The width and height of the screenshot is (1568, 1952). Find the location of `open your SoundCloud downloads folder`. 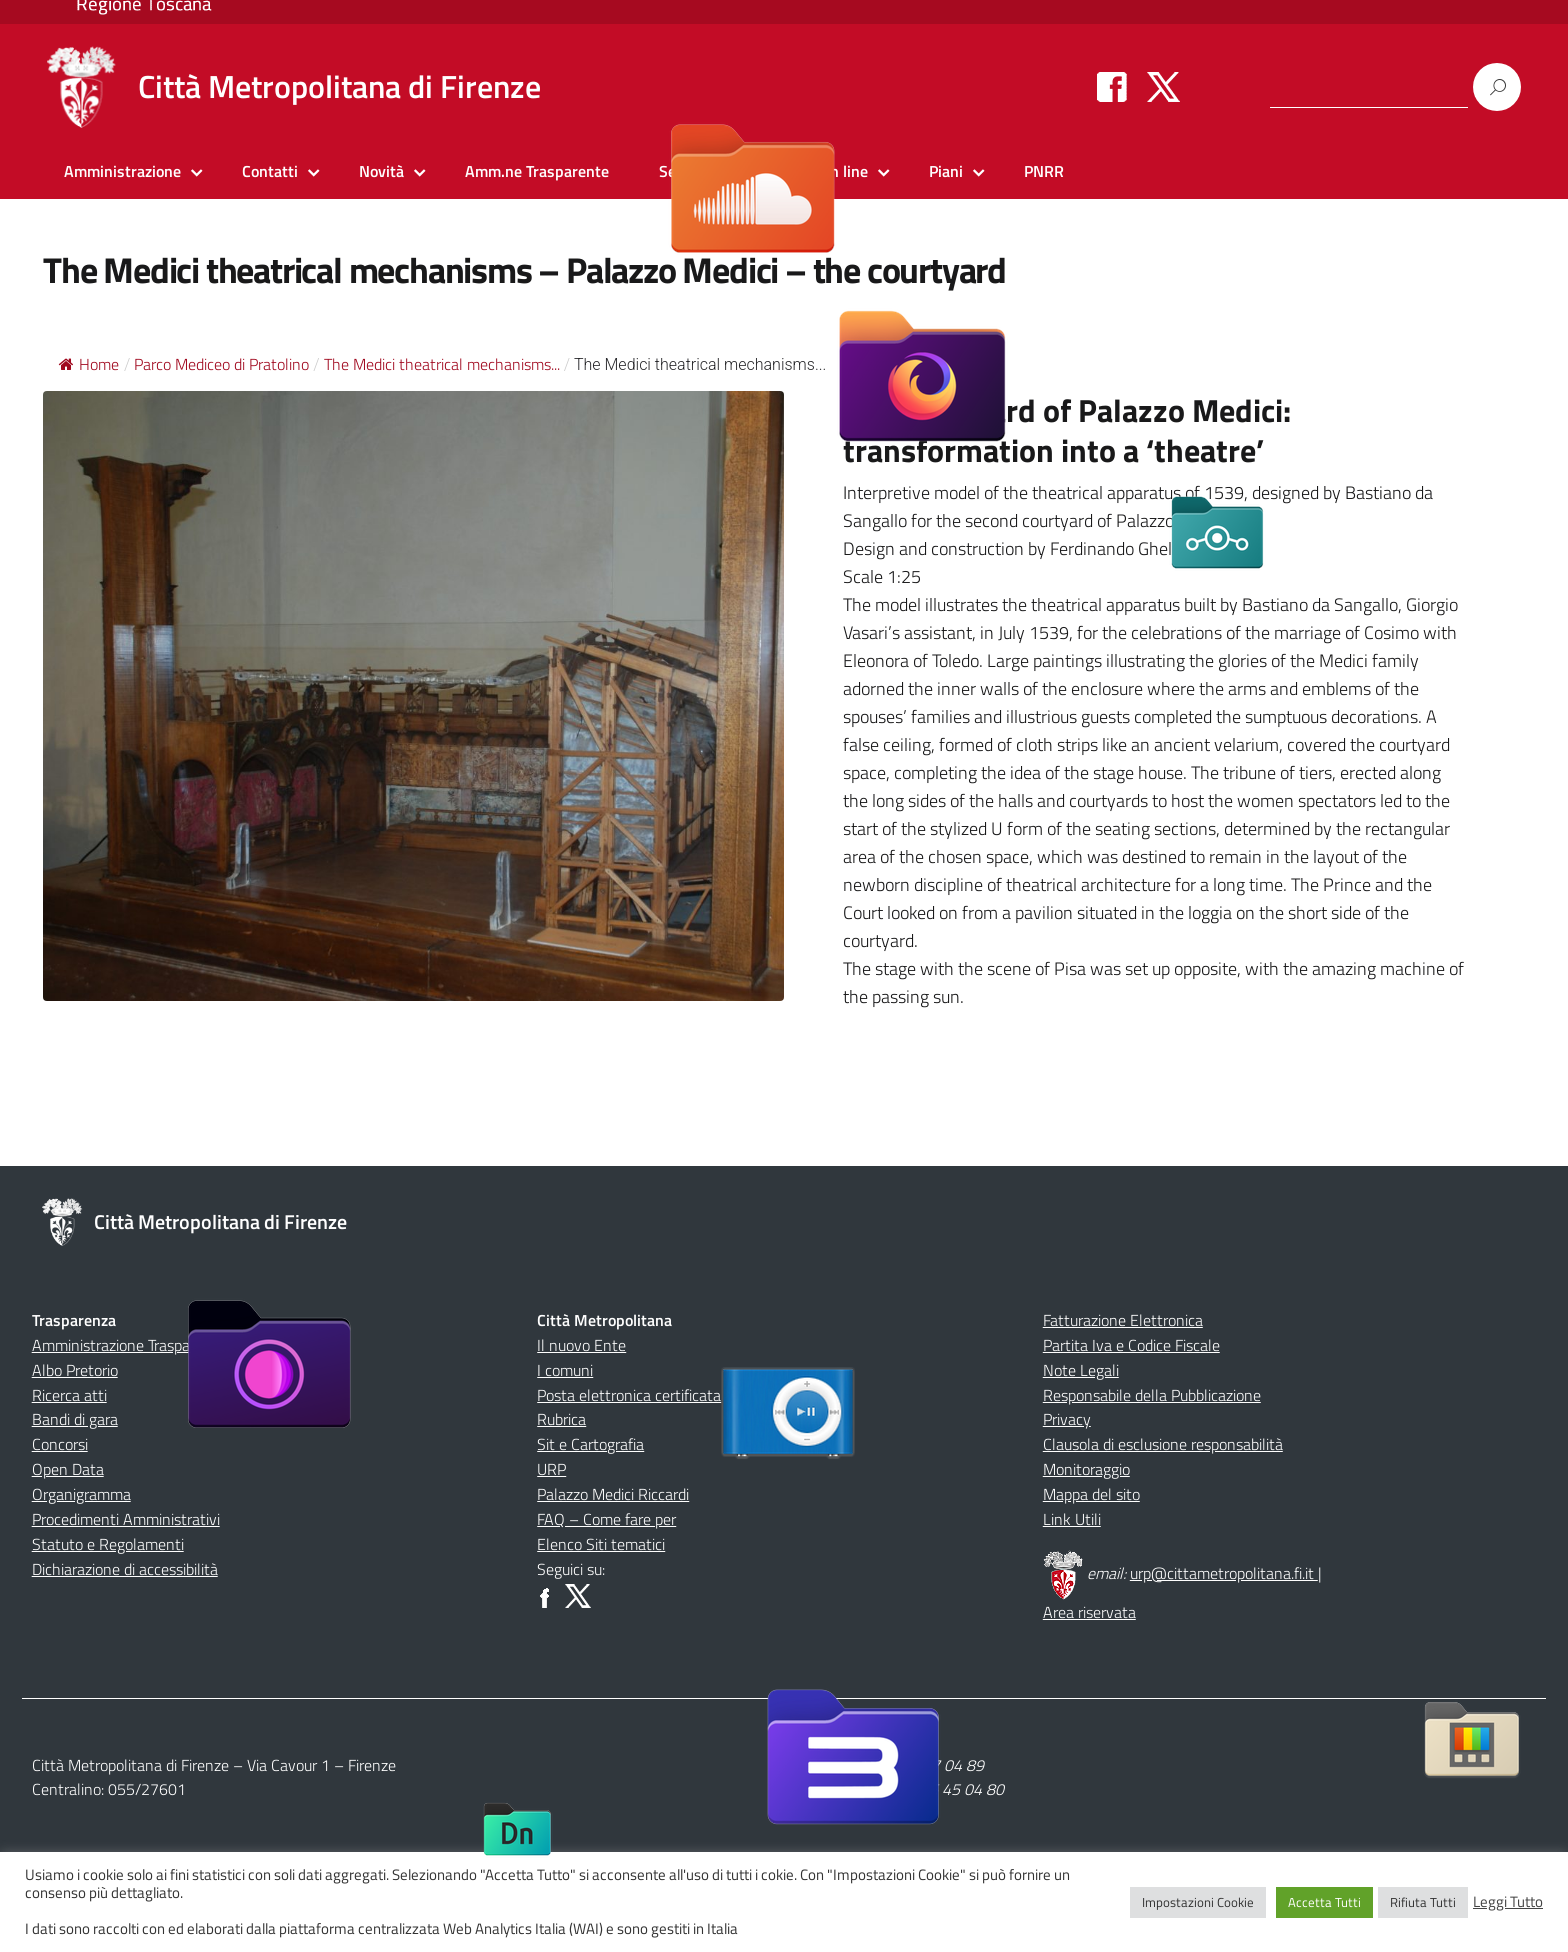

open your SoundCloud downloads folder is located at coordinates (752, 193).